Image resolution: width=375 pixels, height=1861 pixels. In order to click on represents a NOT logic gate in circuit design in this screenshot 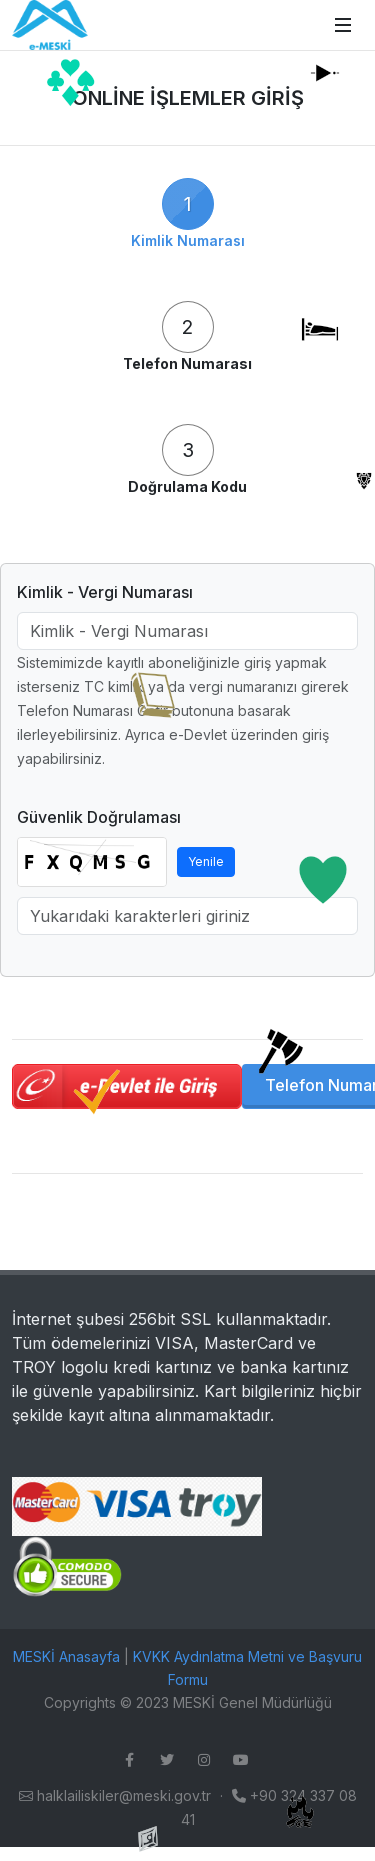, I will do `click(325, 73)`.